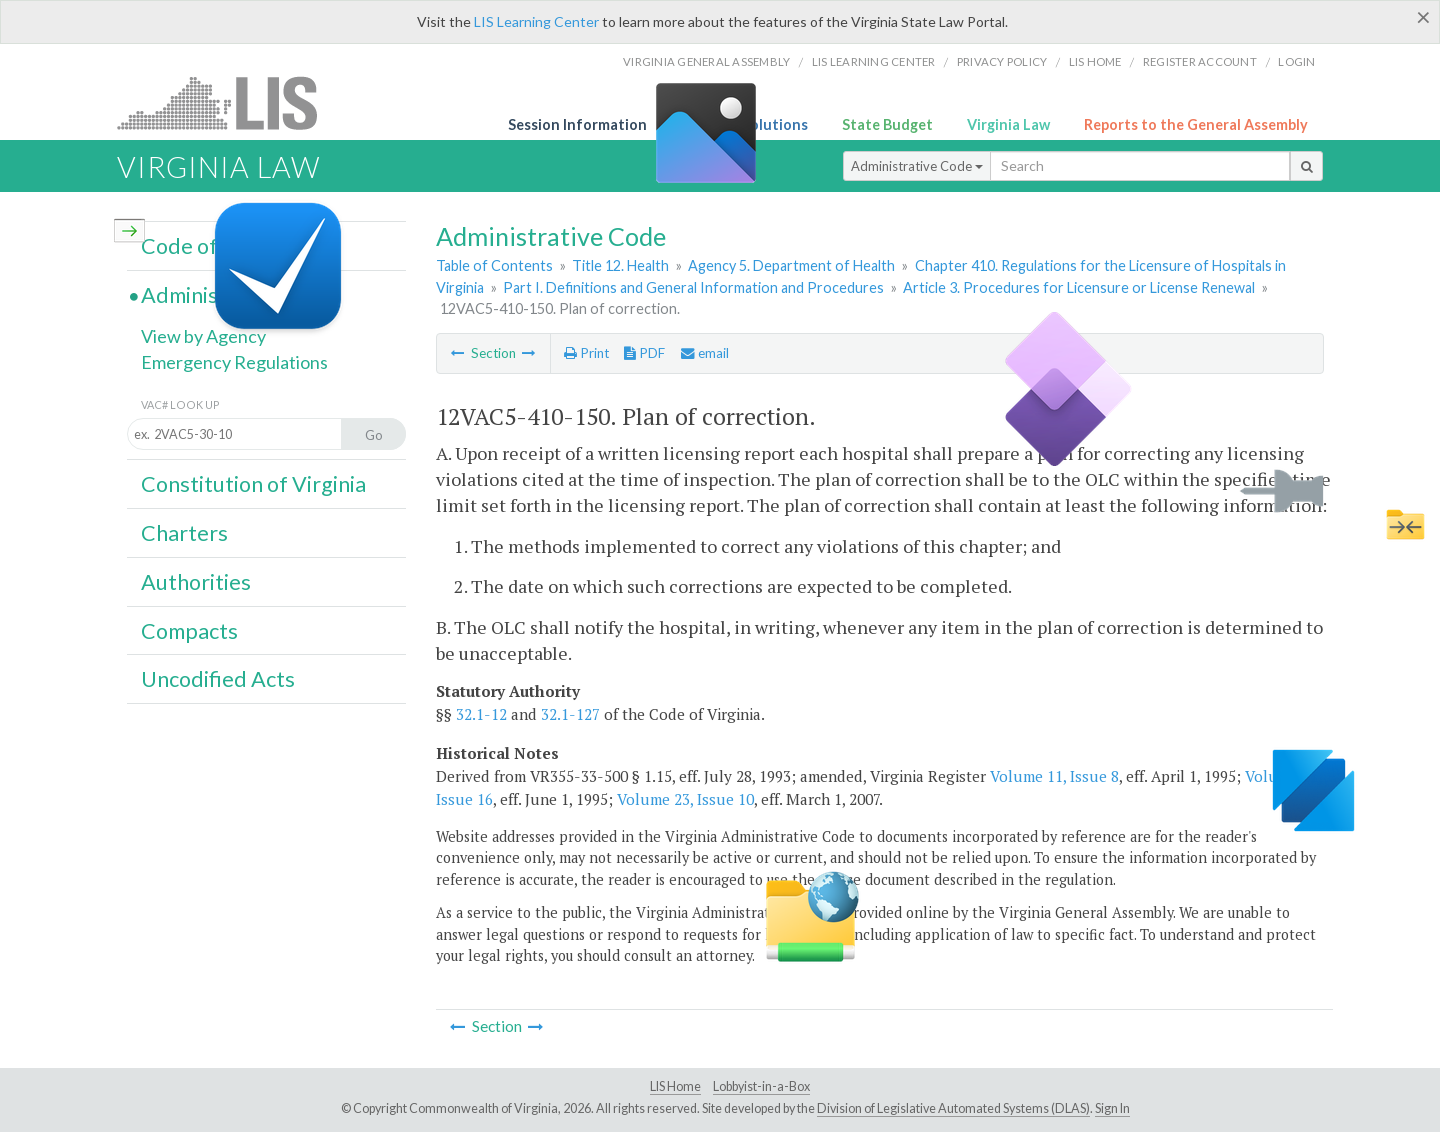  What do you see at coordinates (1405, 525) in the screenshot?
I see `compress folder contents to save space` at bounding box center [1405, 525].